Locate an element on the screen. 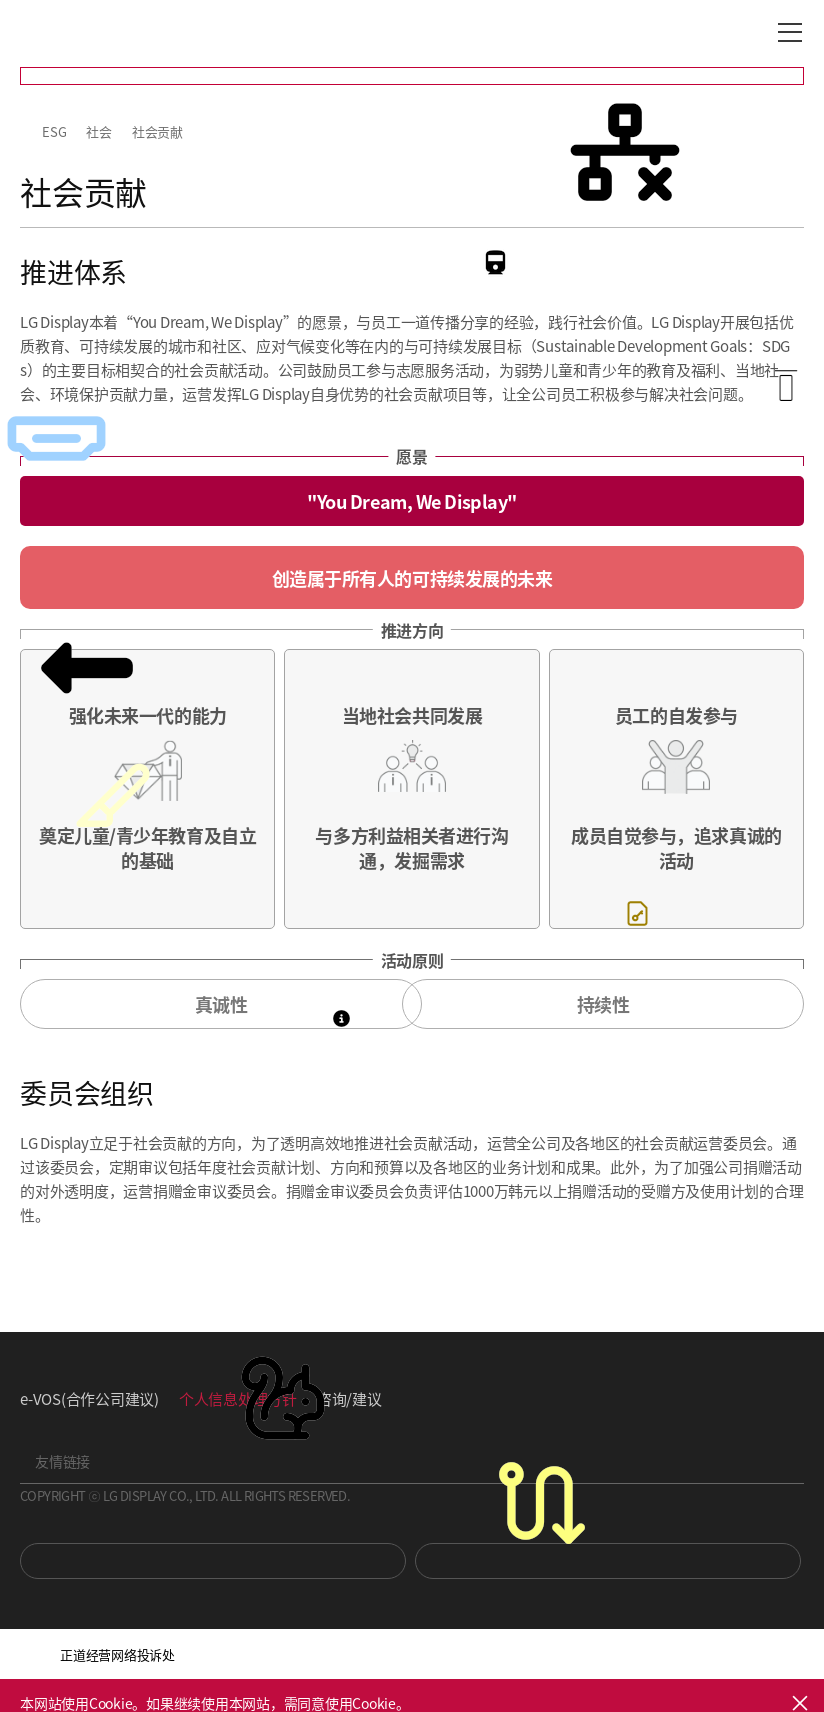  view more information or details is located at coordinates (341, 1018).